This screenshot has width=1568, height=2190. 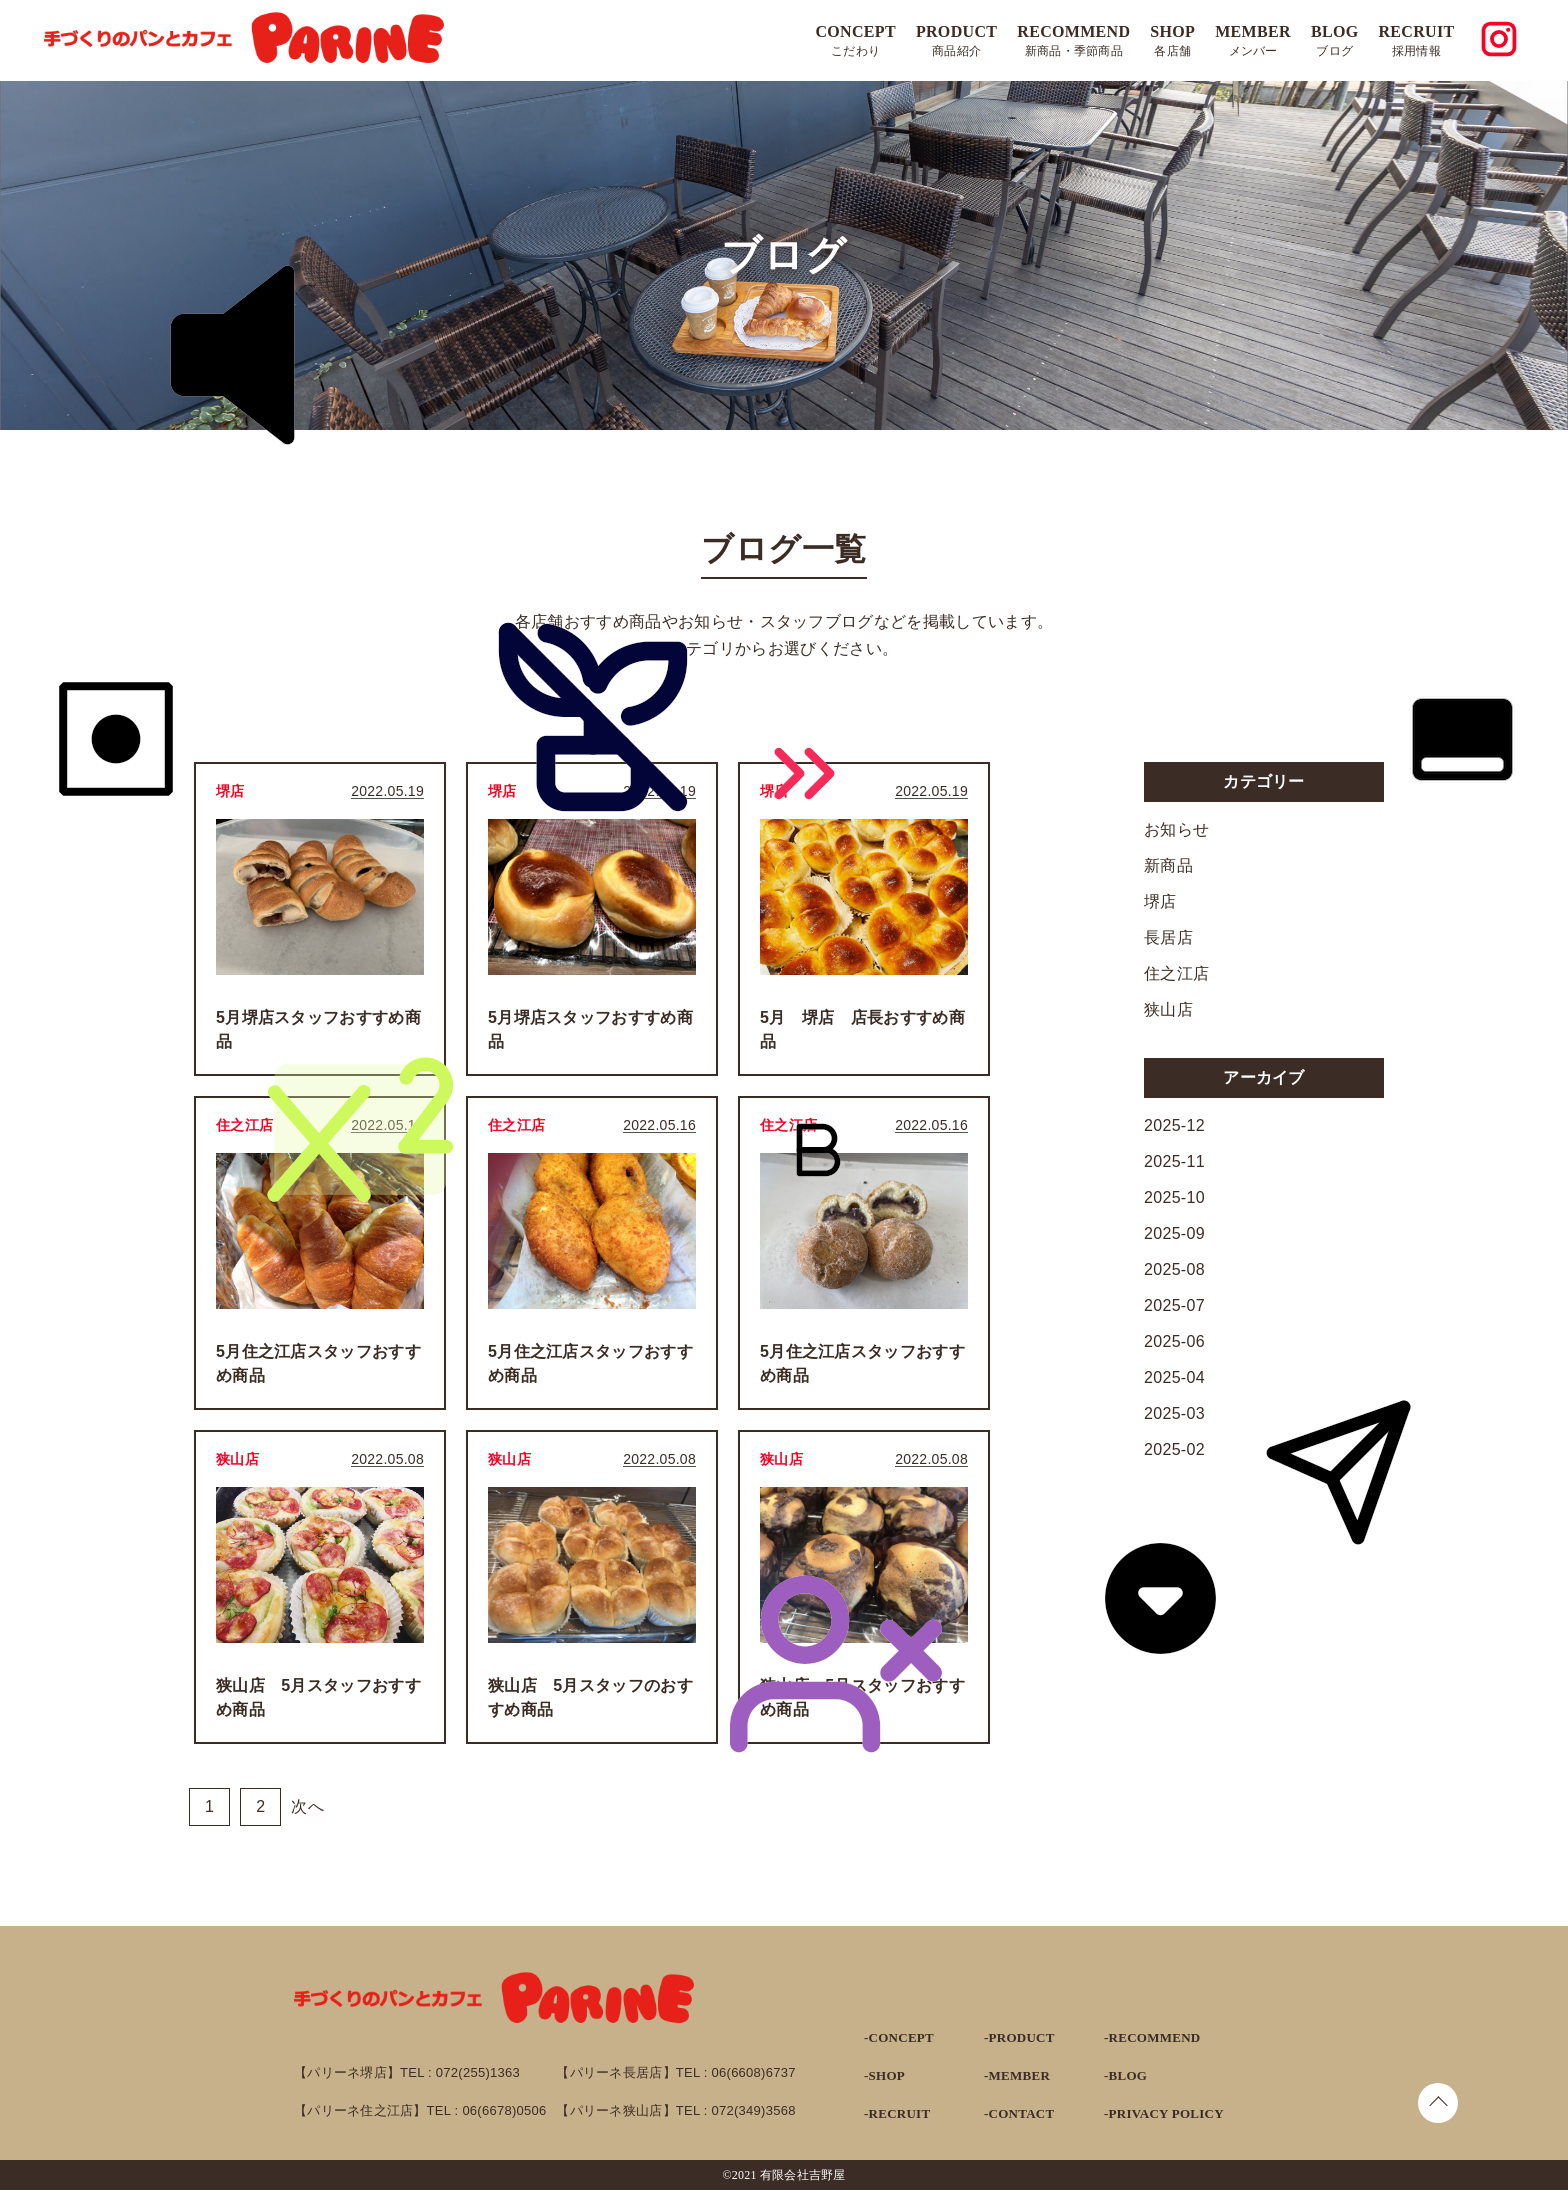 What do you see at coordinates (1462, 739) in the screenshot?
I see `add a call-to-action overlay to video content` at bounding box center [1462, 739].